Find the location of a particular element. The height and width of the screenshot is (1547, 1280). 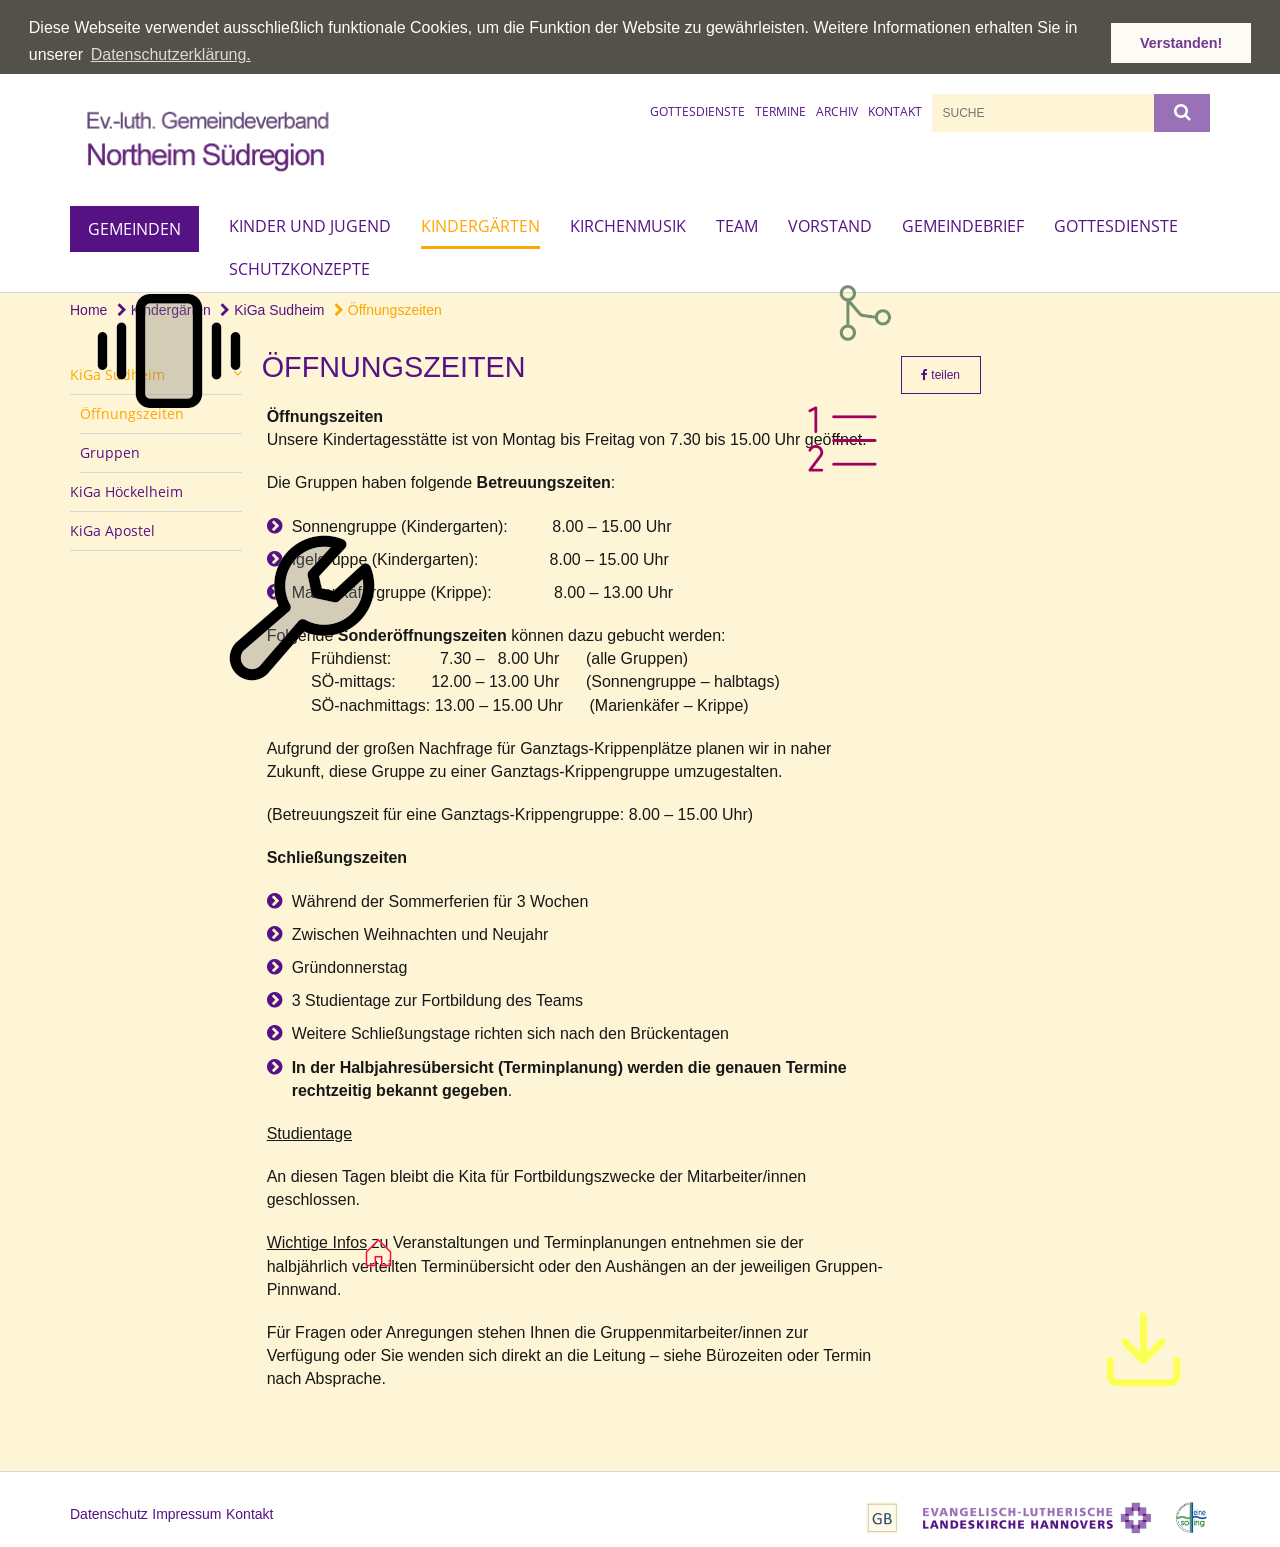

navigate to home screen is located at coordinates (378, 1253).